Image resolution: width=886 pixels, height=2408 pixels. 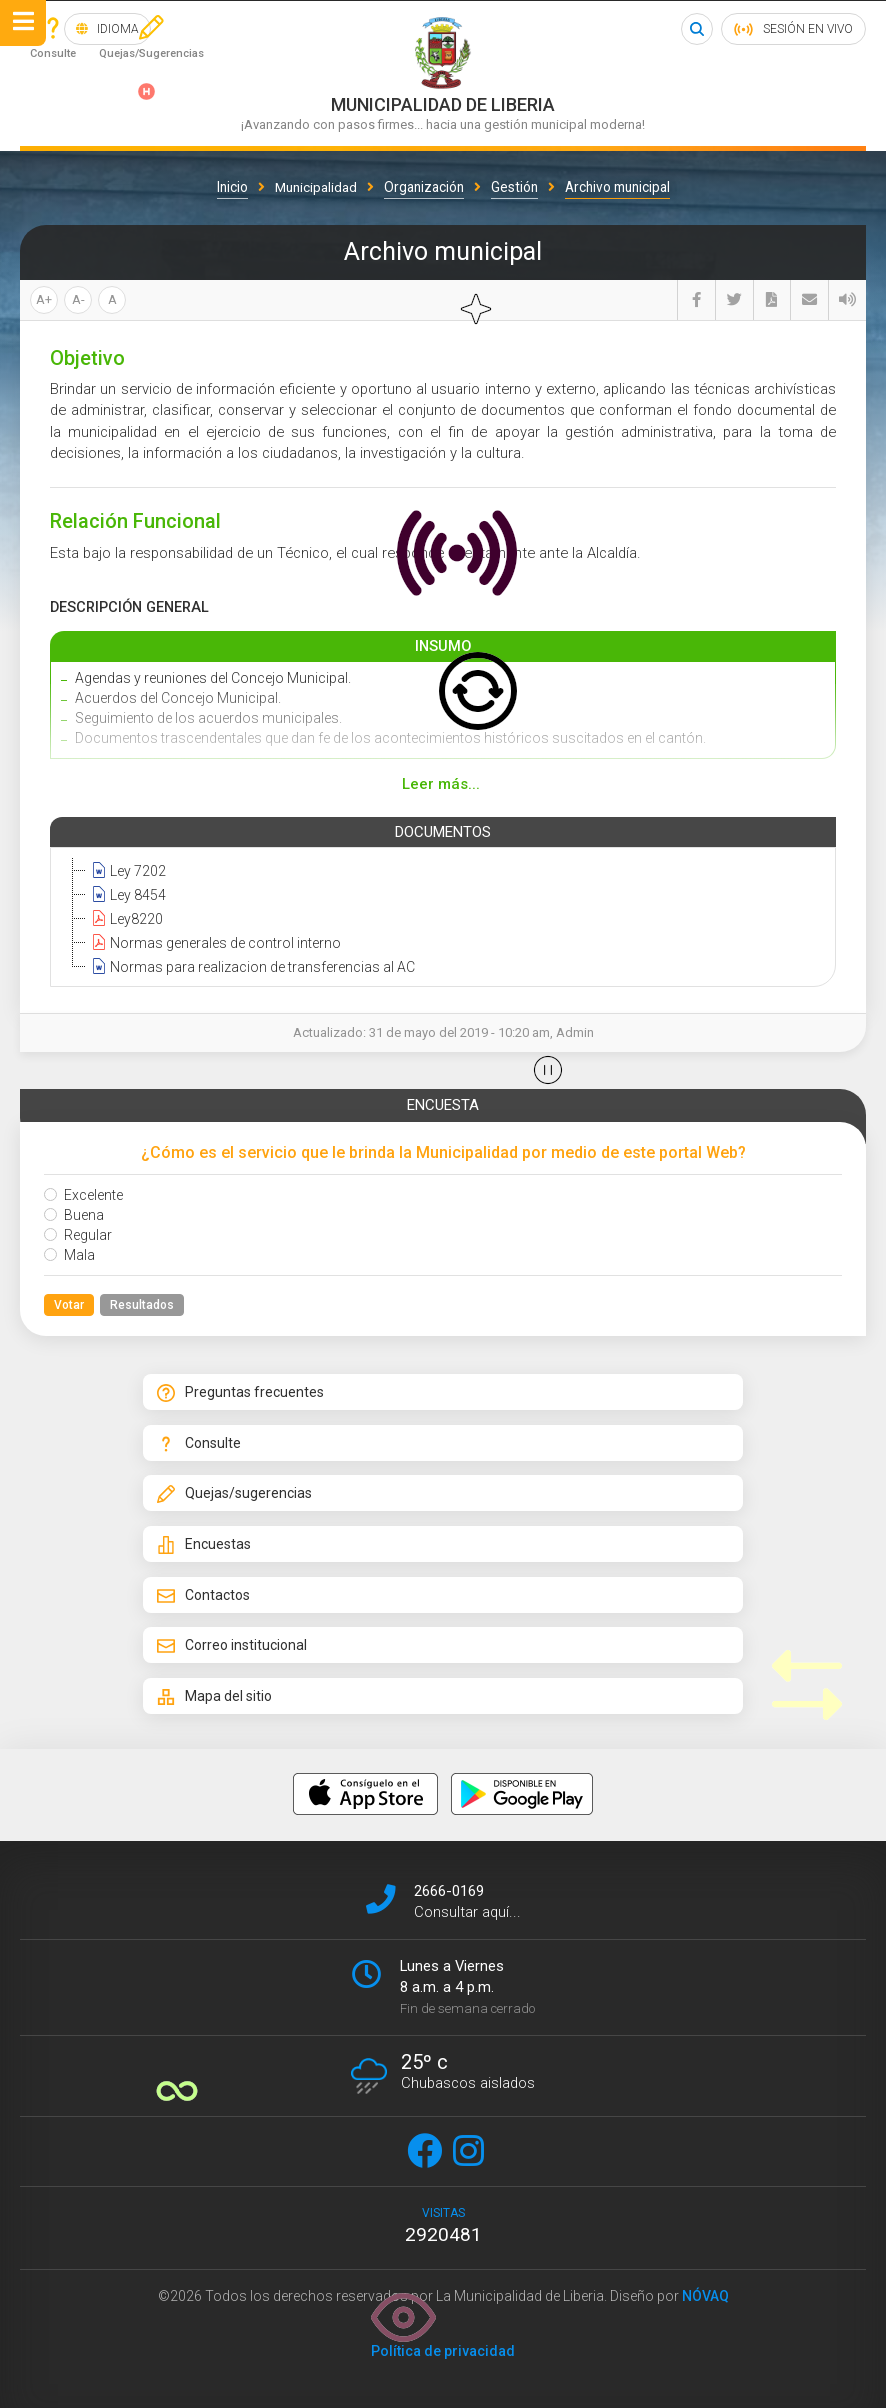 I want to click on pause media playback, so click(x=548, y=1070).